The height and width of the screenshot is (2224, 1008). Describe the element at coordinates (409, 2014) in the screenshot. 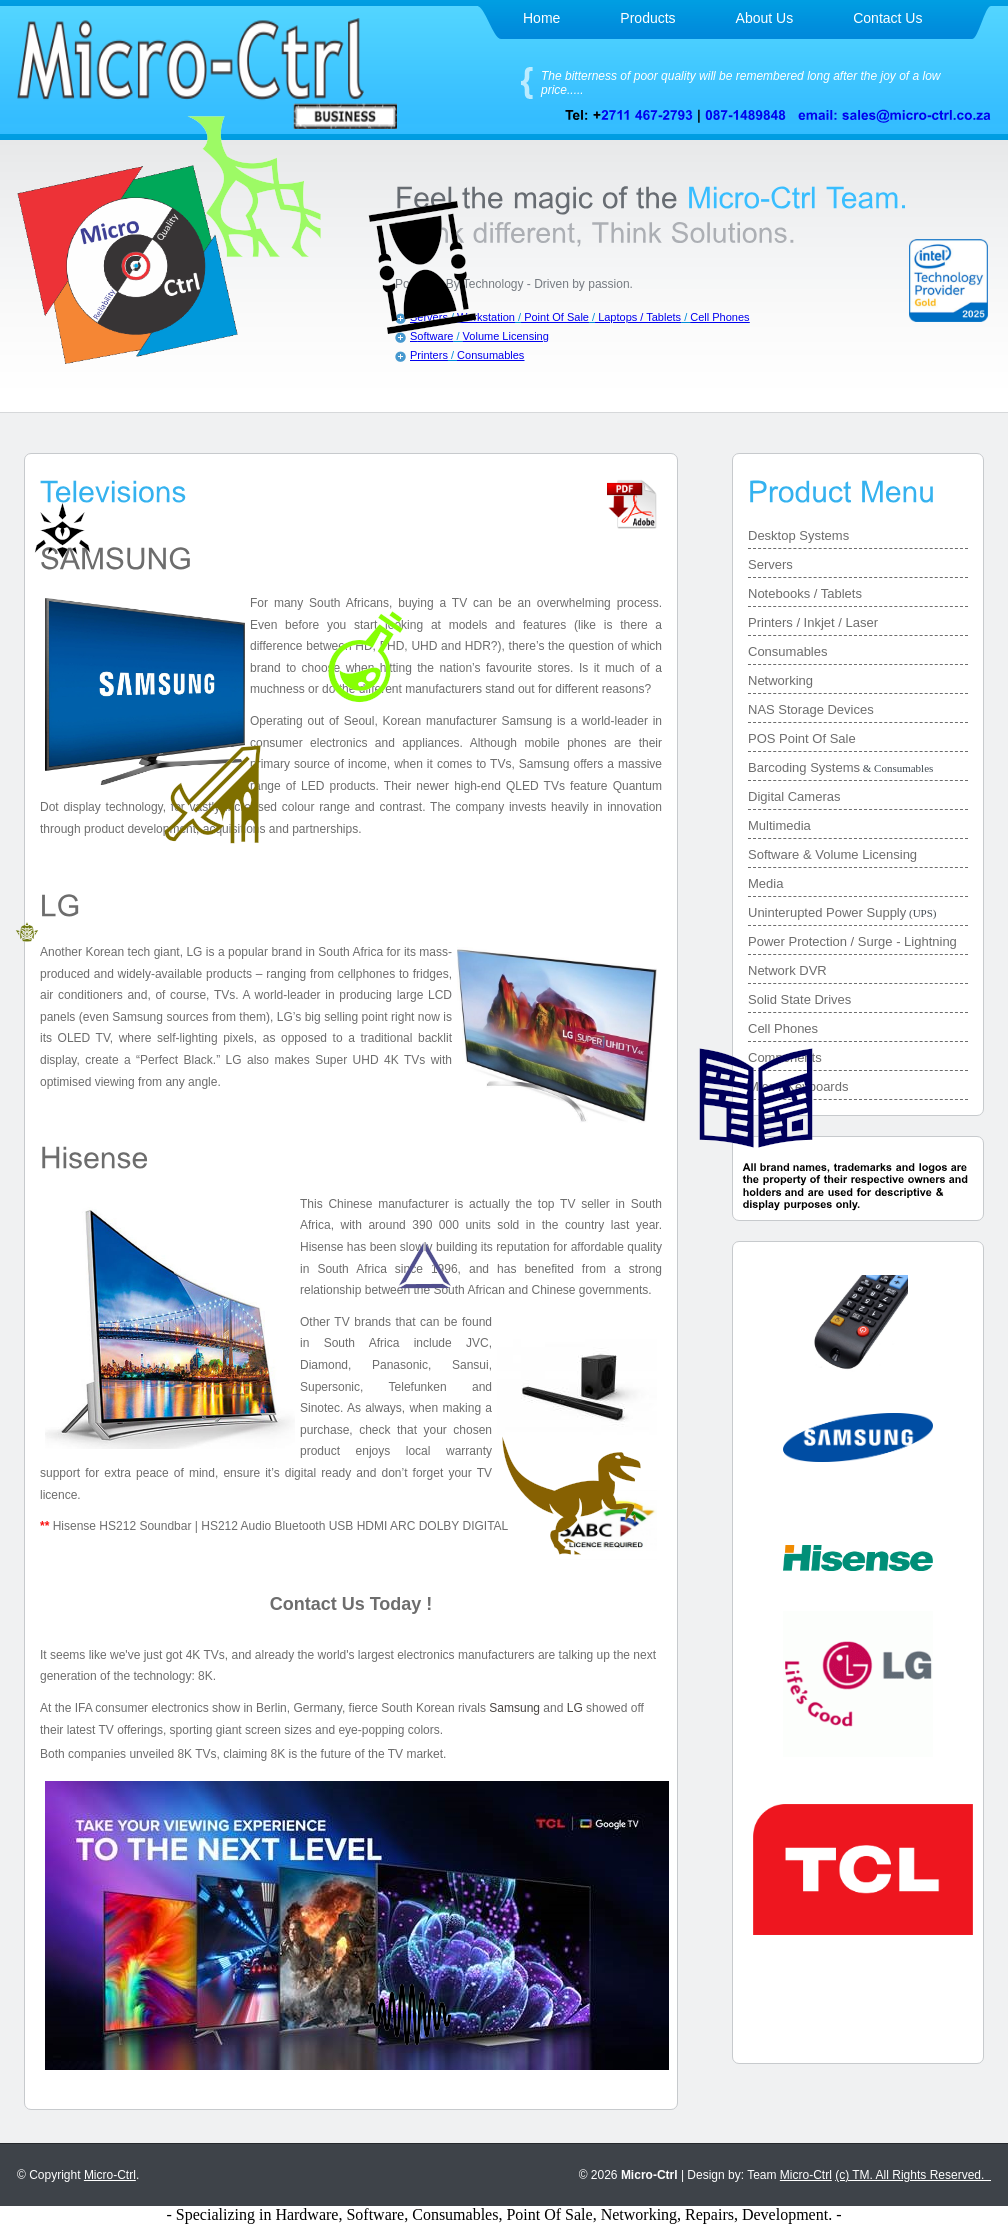

I see `adjust audio amplitude or volume levels` at that location.